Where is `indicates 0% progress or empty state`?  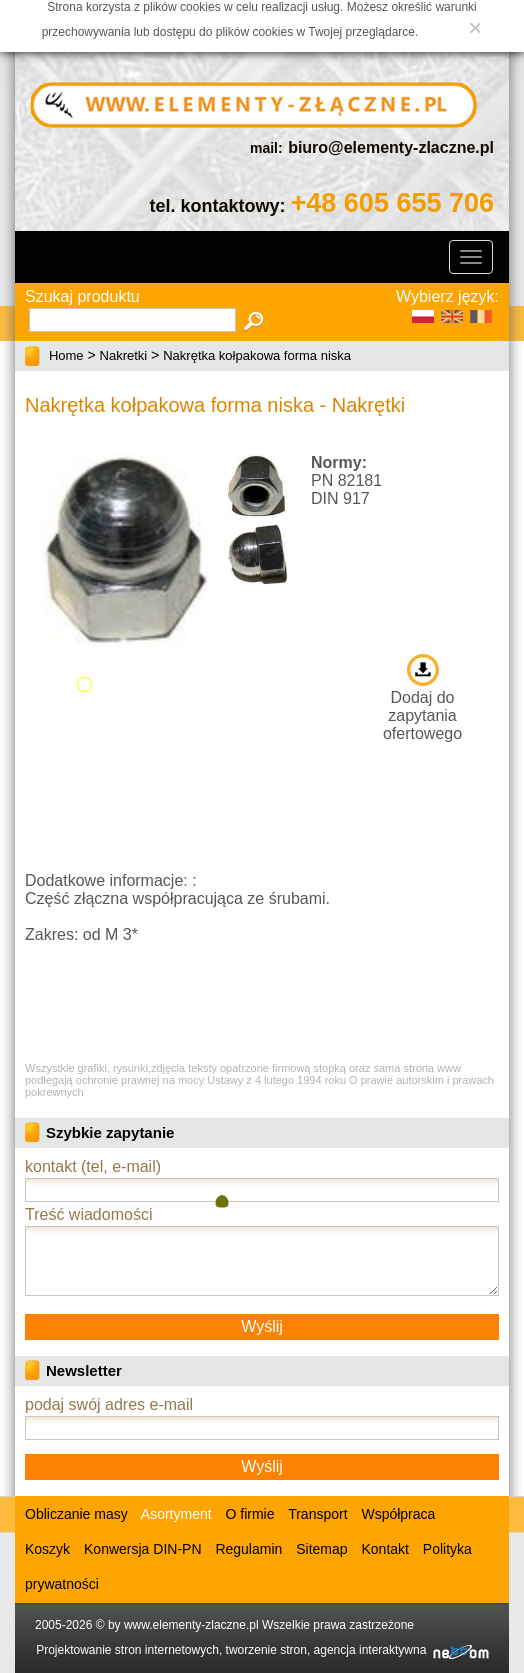 indicates 0% progress or empty state is located at coordinates (84, 684).